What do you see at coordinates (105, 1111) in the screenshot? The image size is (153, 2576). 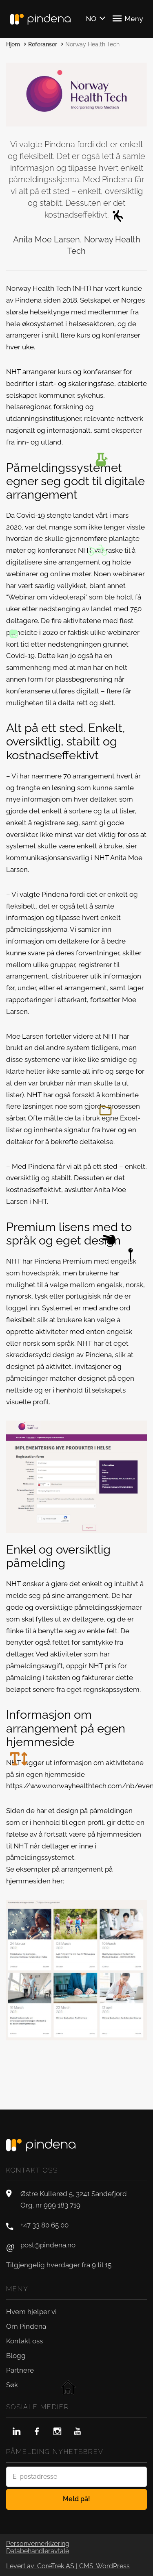 I see `open folder to view files` at bounding box center [105, 1111].